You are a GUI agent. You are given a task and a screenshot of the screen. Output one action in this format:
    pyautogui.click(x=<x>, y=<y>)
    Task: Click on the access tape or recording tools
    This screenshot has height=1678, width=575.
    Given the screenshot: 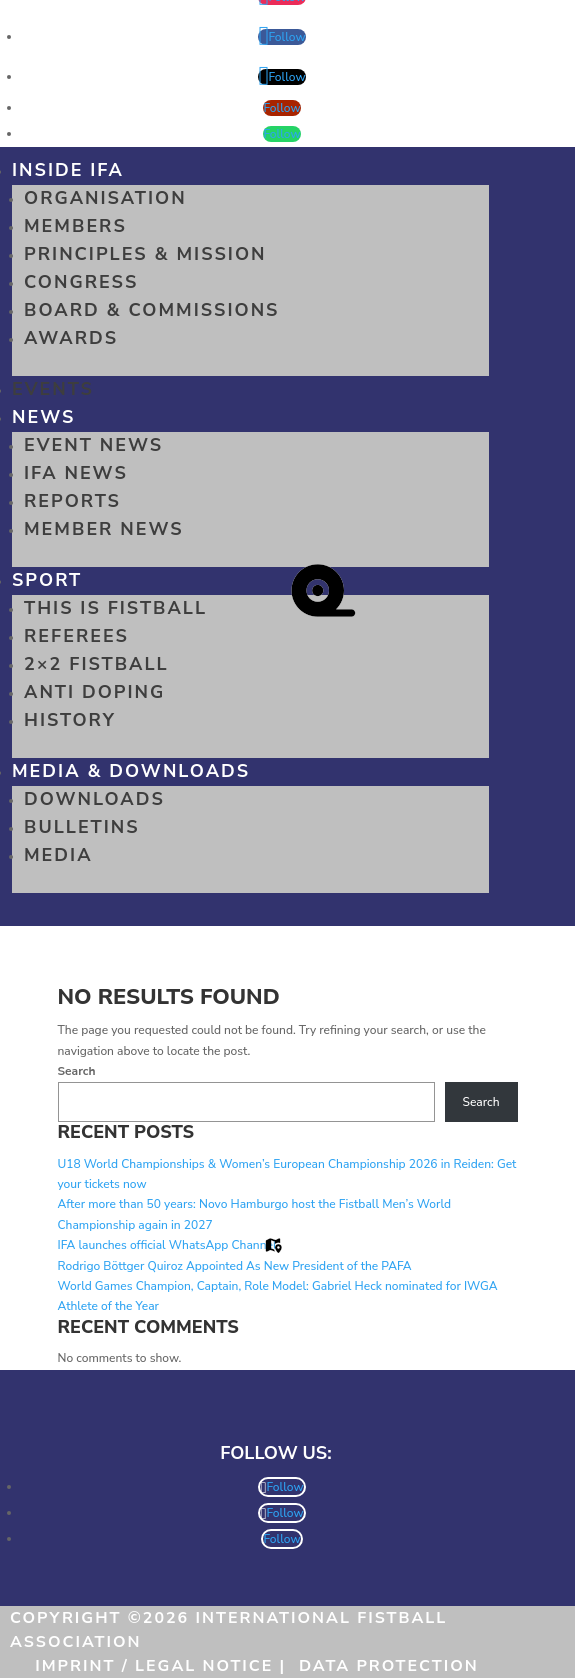 What is the action you would take?
    pyautogui.click(x=321, y=590)
    